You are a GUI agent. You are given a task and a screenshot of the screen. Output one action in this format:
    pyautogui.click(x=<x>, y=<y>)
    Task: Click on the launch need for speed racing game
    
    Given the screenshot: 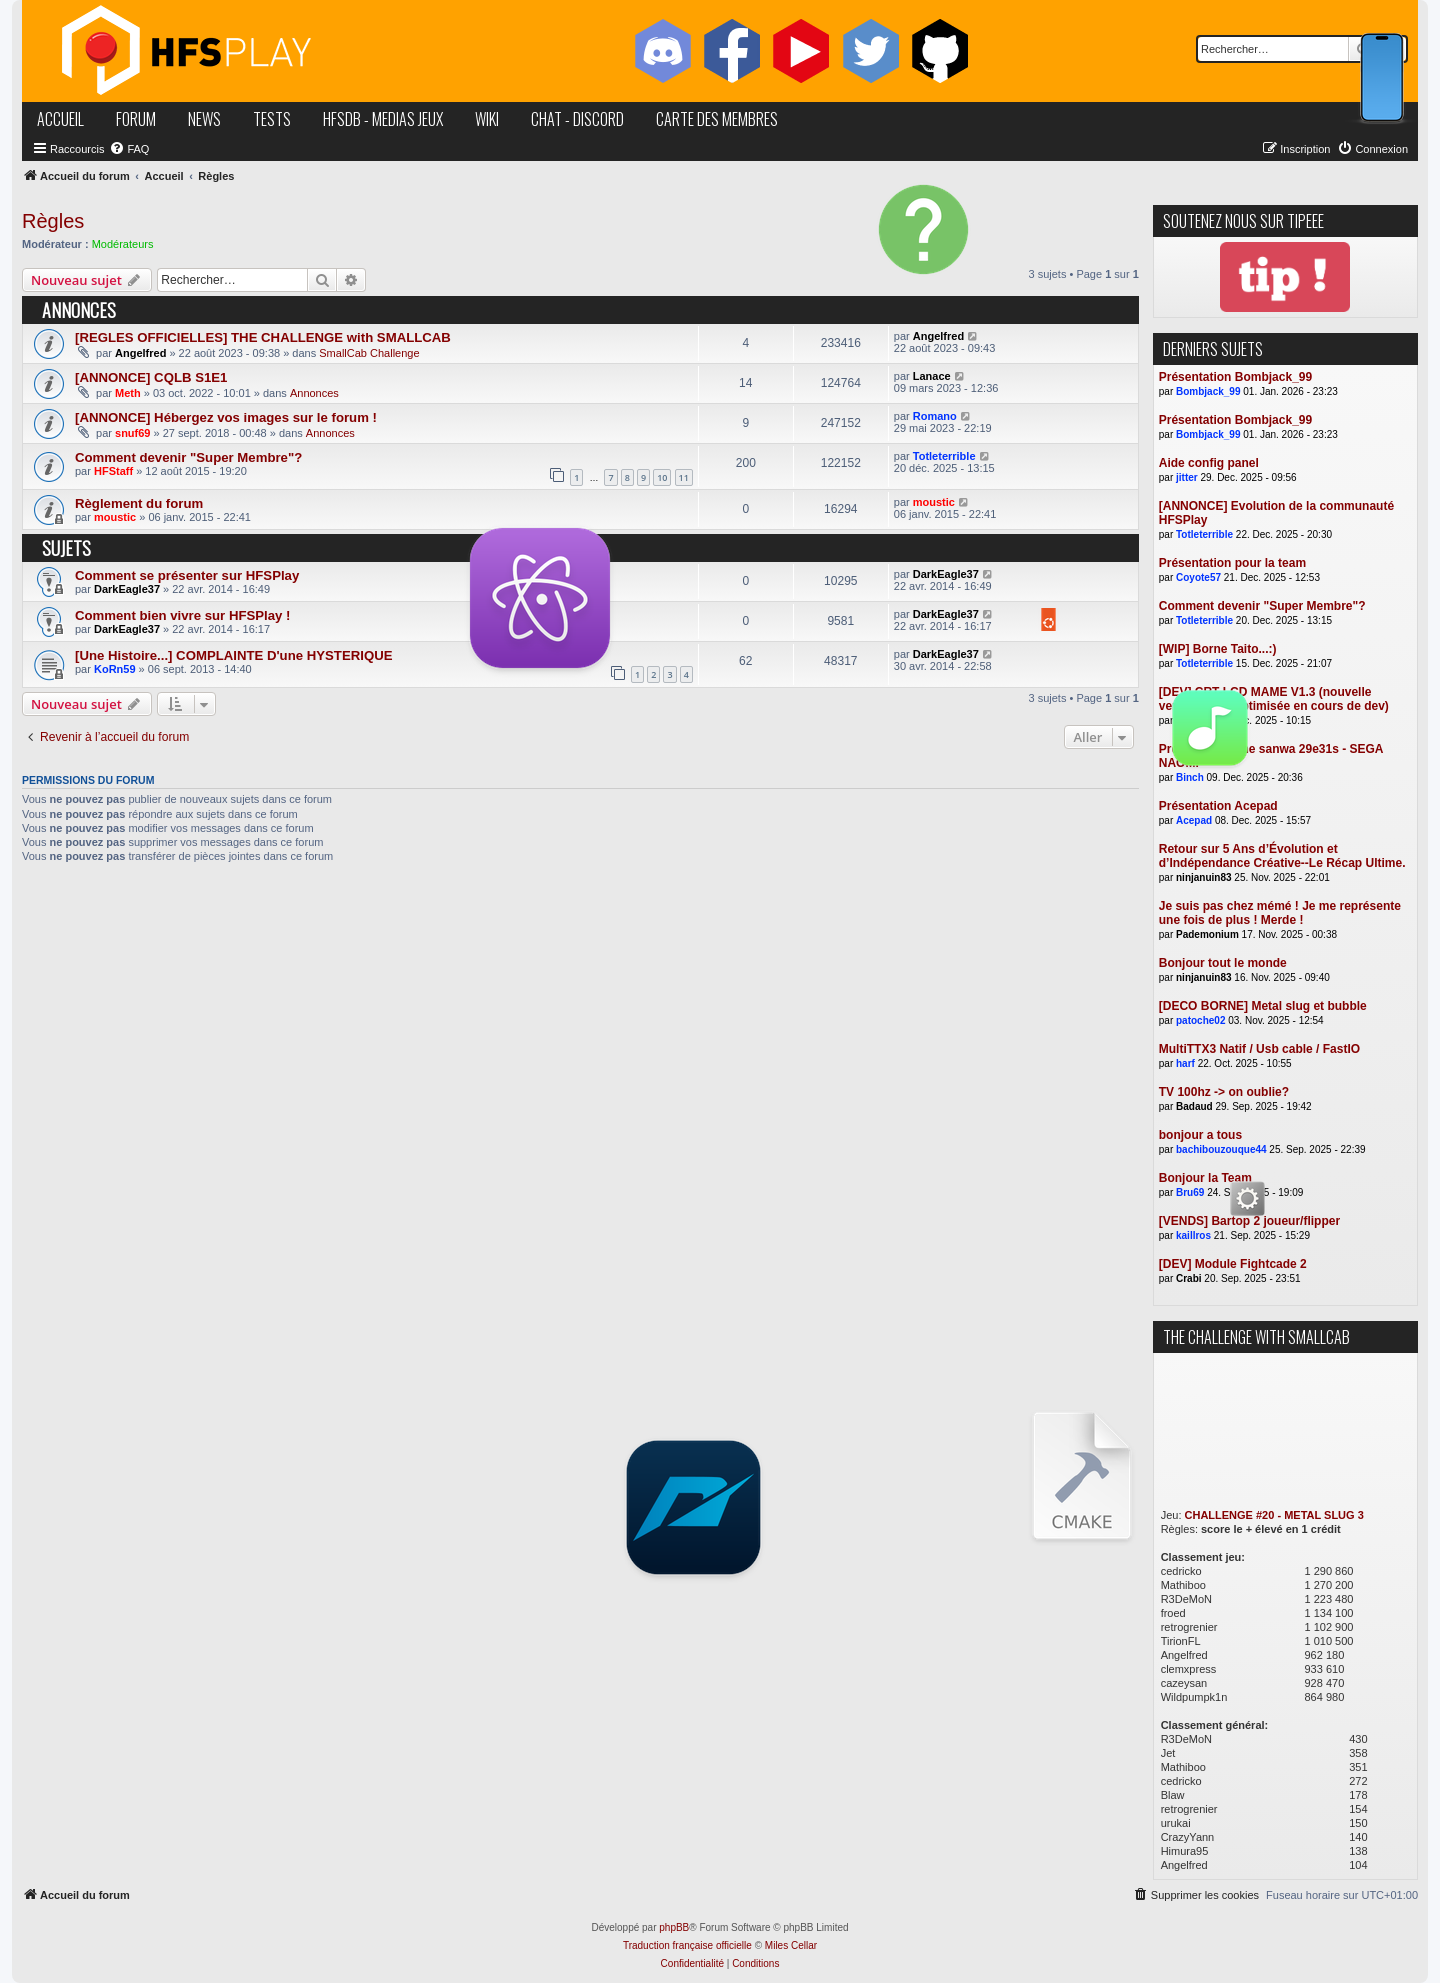 What is the action you would take?
    pyautogui.click(x=693, y=1507)
    